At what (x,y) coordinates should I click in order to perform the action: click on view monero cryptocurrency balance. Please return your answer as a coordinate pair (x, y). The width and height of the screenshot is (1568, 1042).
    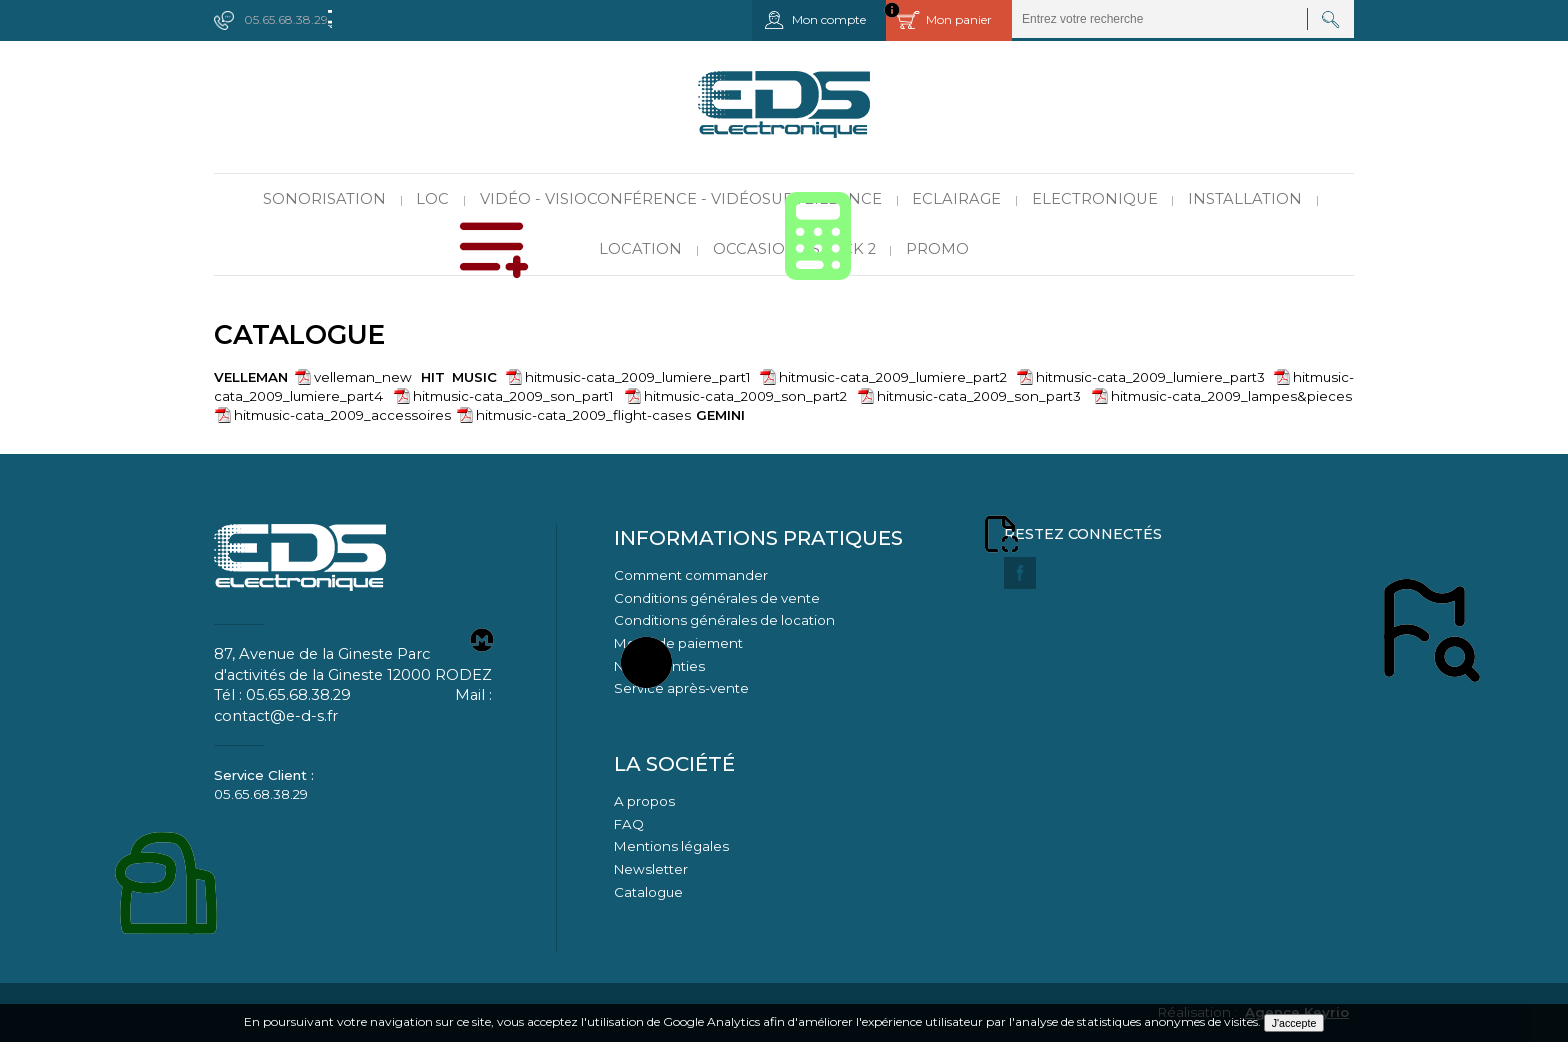
    Looking at the image, I should click on (482, 640).